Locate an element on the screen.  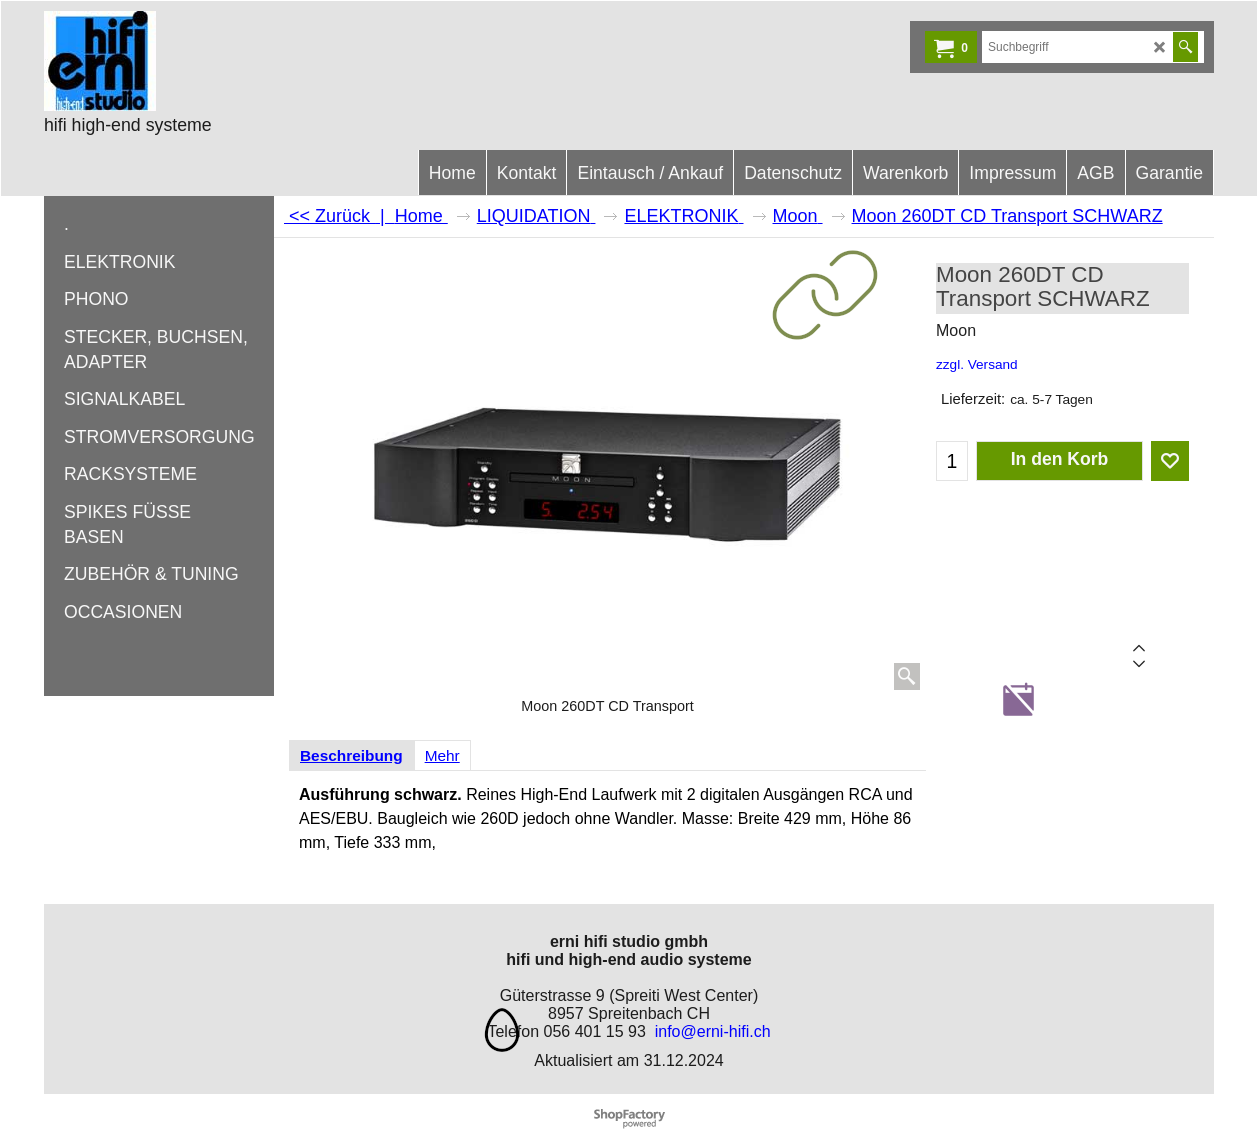
copy or share a link is located at coordinates (825, 295).